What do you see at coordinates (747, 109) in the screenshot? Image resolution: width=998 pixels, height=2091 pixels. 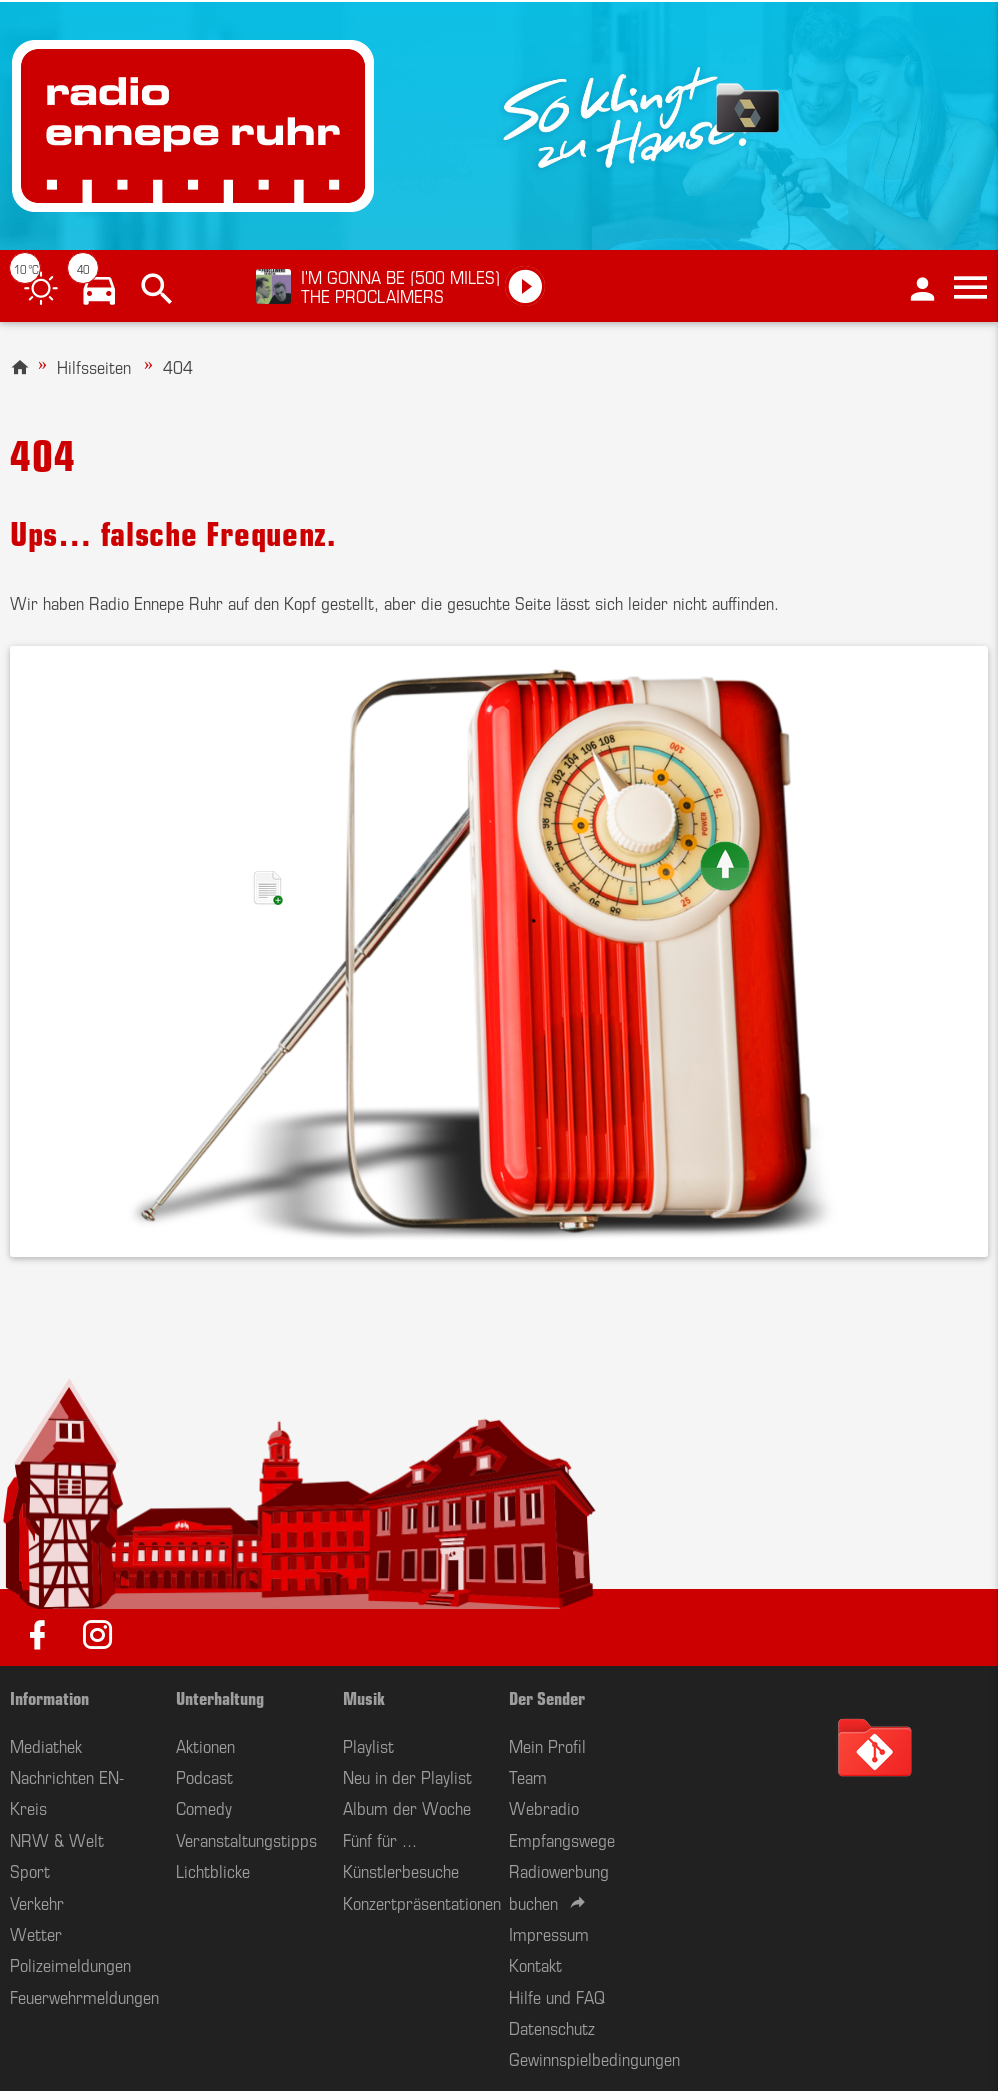 I see `open hibernate or sleep mode system folder` at bounding box center [747, 109].